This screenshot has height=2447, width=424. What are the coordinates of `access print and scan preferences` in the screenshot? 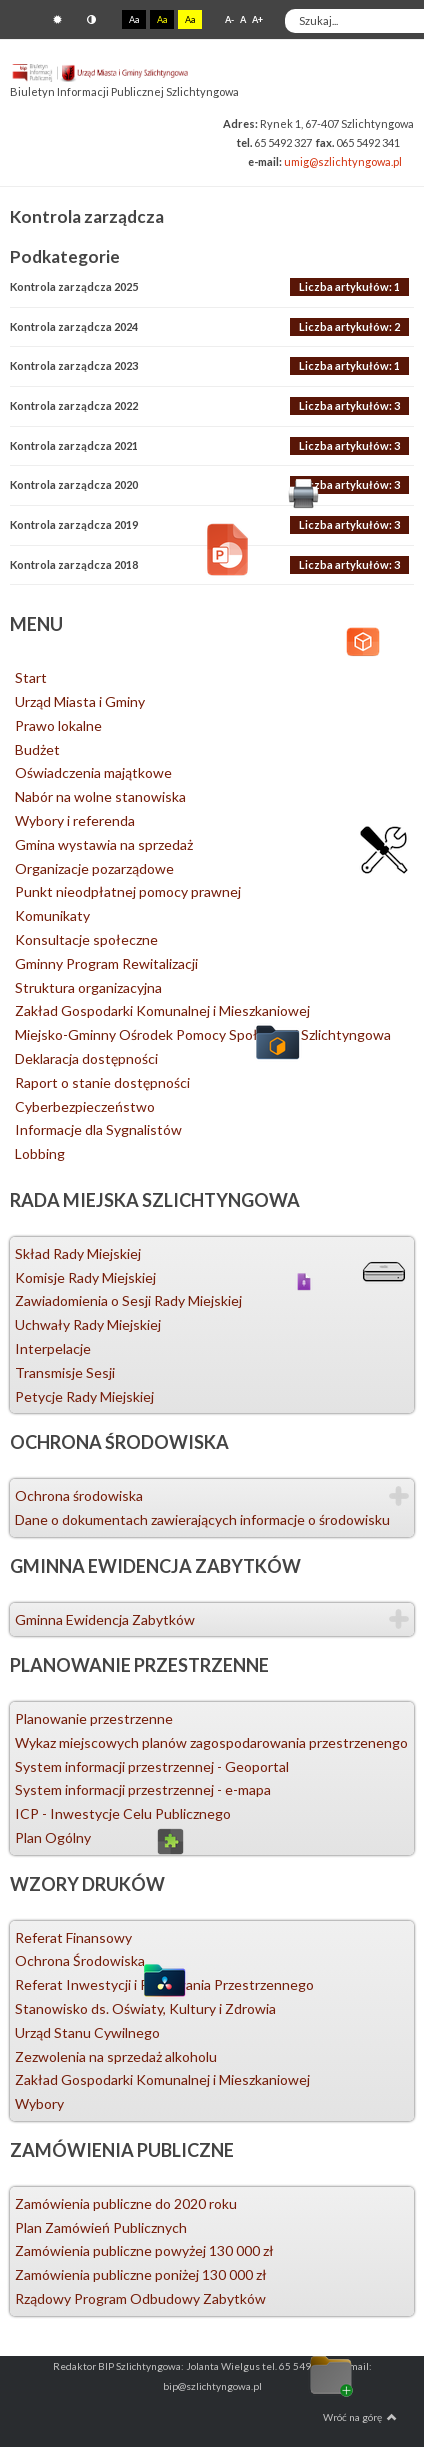 It's located at (303, 493).